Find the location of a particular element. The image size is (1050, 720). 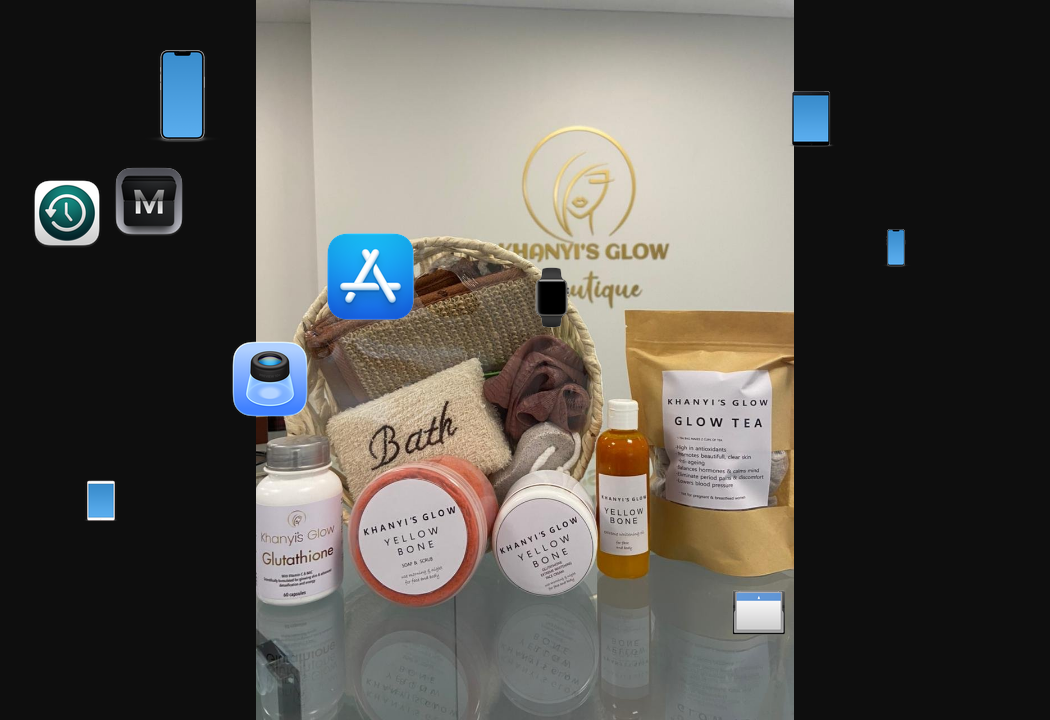

open the App Store to browse and download apps is located at coordinates (370, 276).